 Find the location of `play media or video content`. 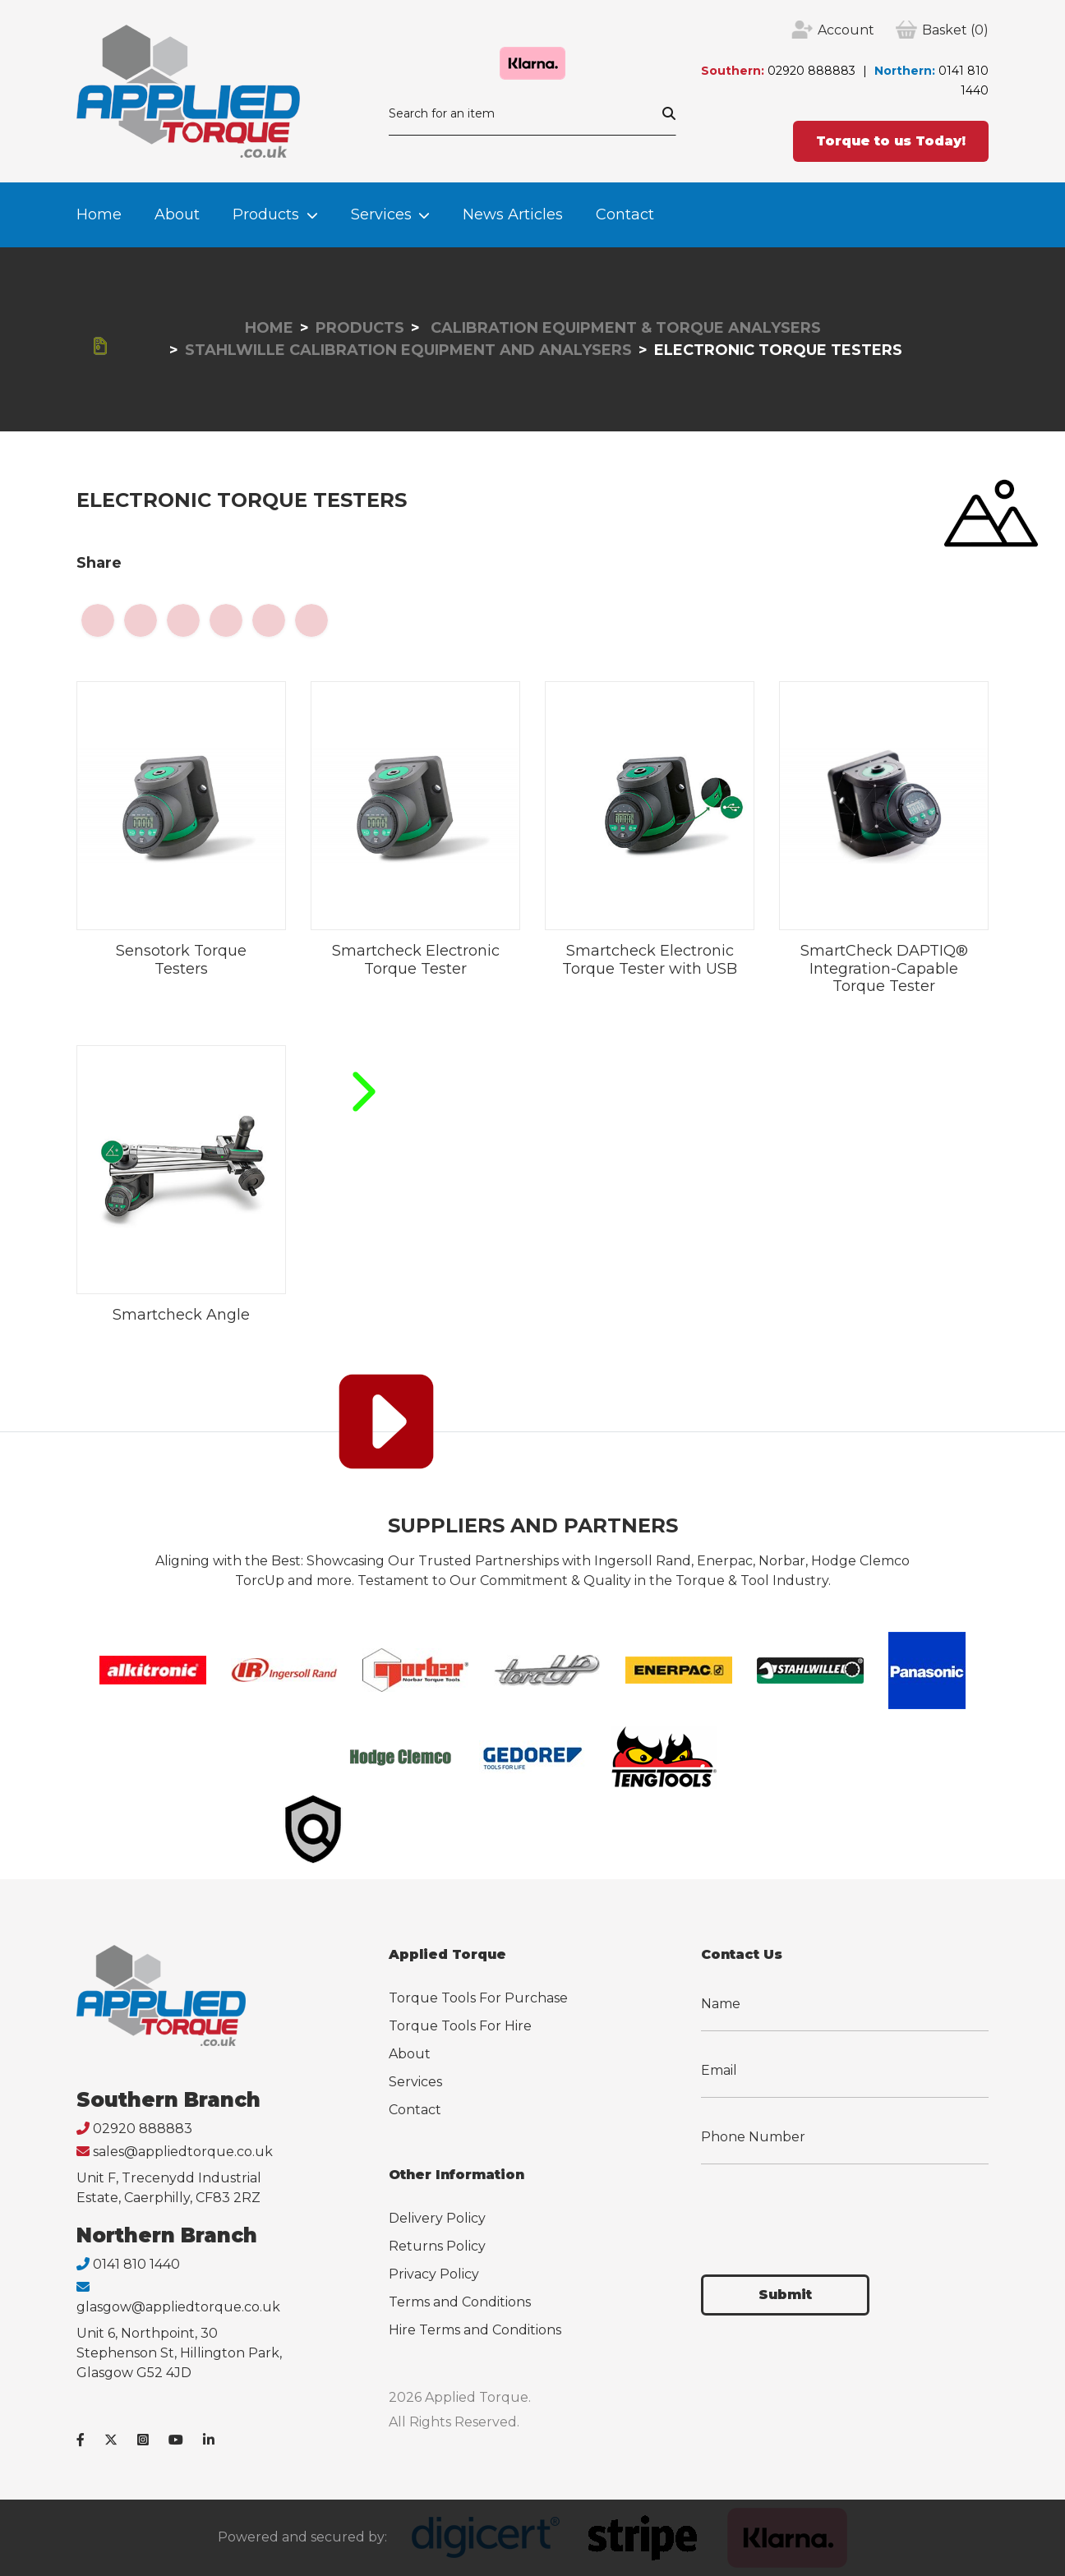

play media or video content is located at coordinates (386, 1422).